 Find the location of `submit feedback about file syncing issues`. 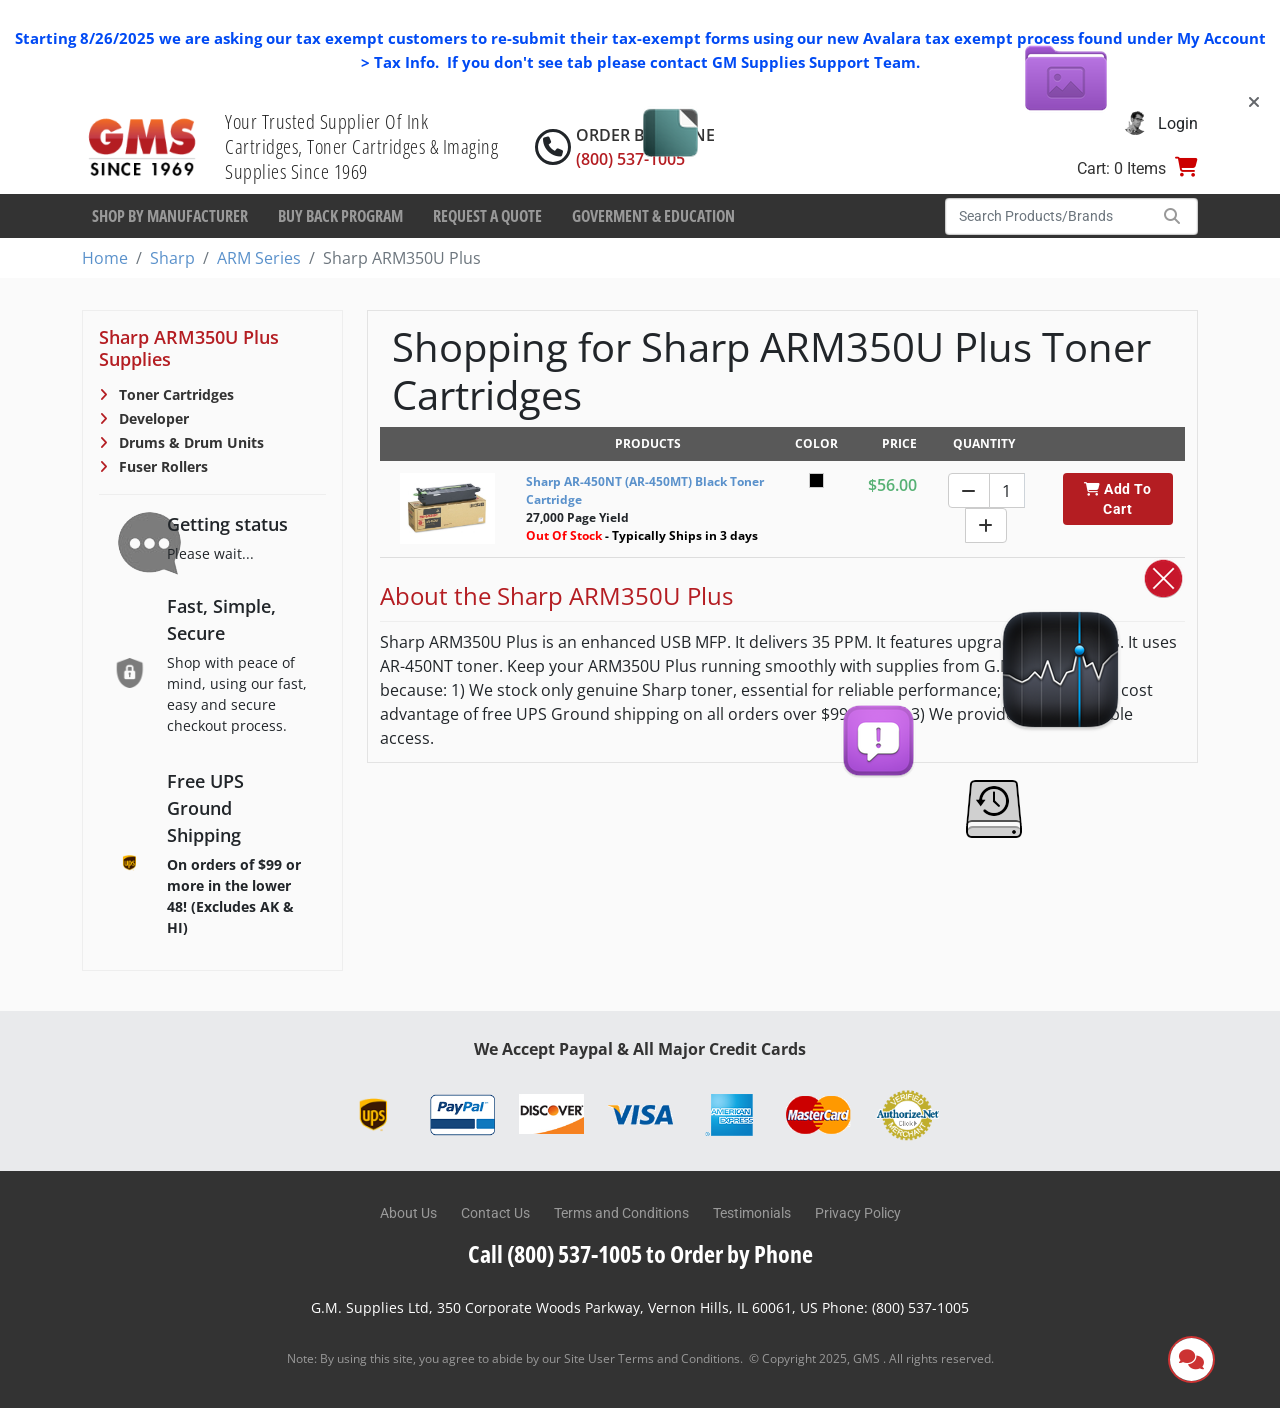

submit feedback about file syncing issues is located at coordinates (878, 740).